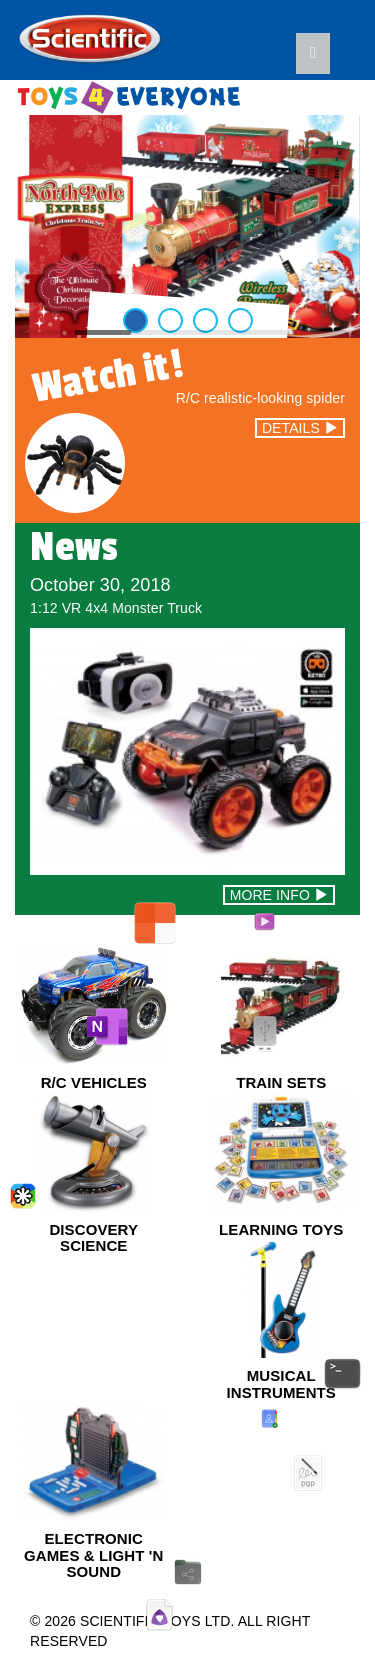 This screenshot has width=375, height=1662. What do you see at coordinates (107, 1026) in the screenshot?
I see `open Microsoft OneNote` at bounding box center [107, 1026].